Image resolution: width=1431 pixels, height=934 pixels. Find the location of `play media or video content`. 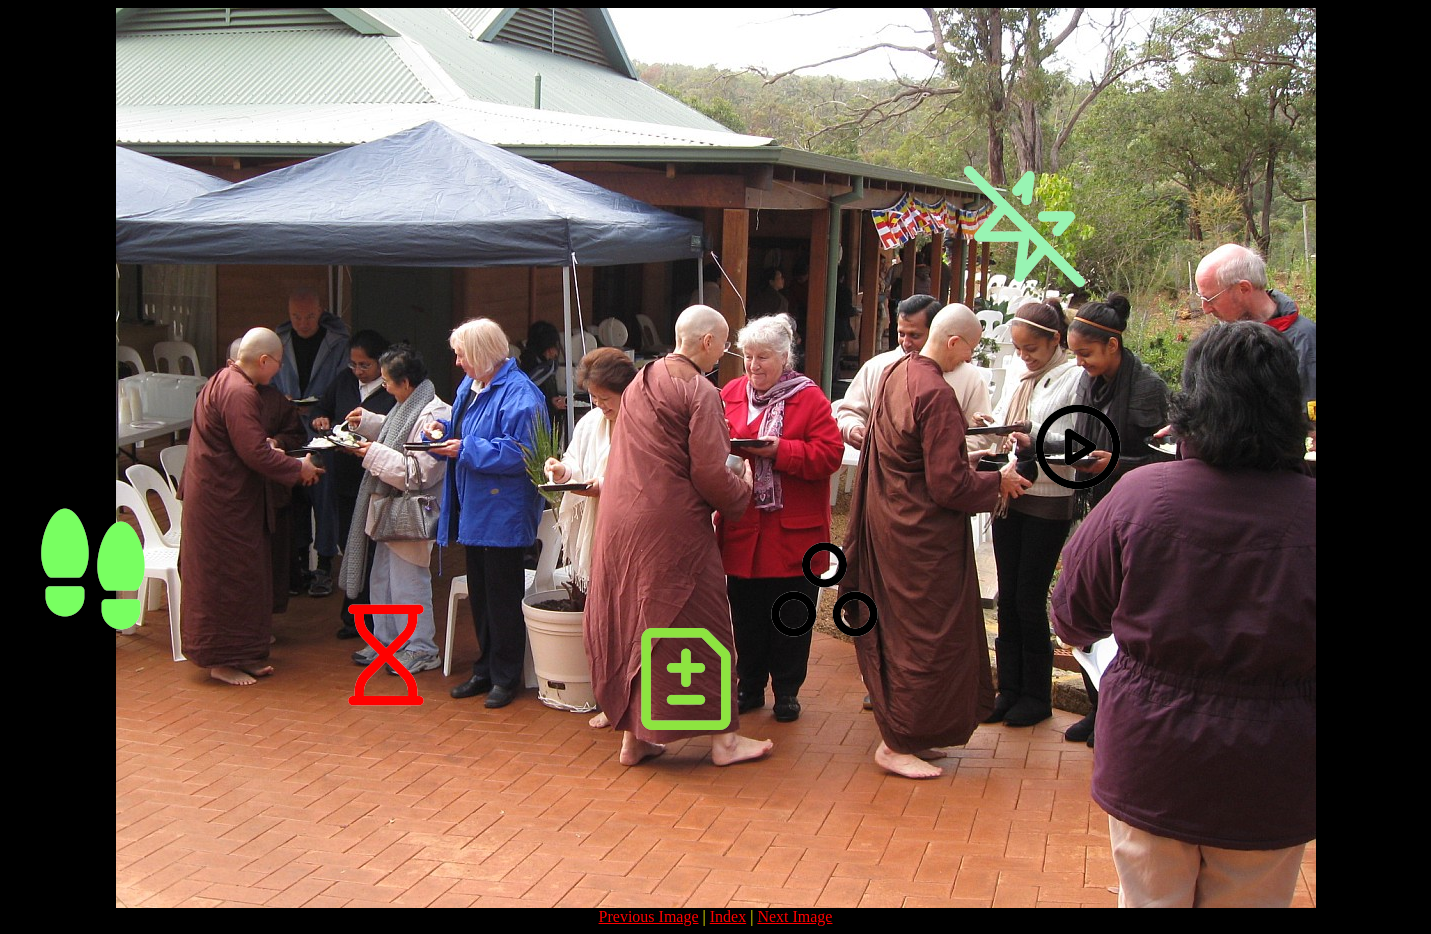

play media or video content is located at coordinates (1078, 447).